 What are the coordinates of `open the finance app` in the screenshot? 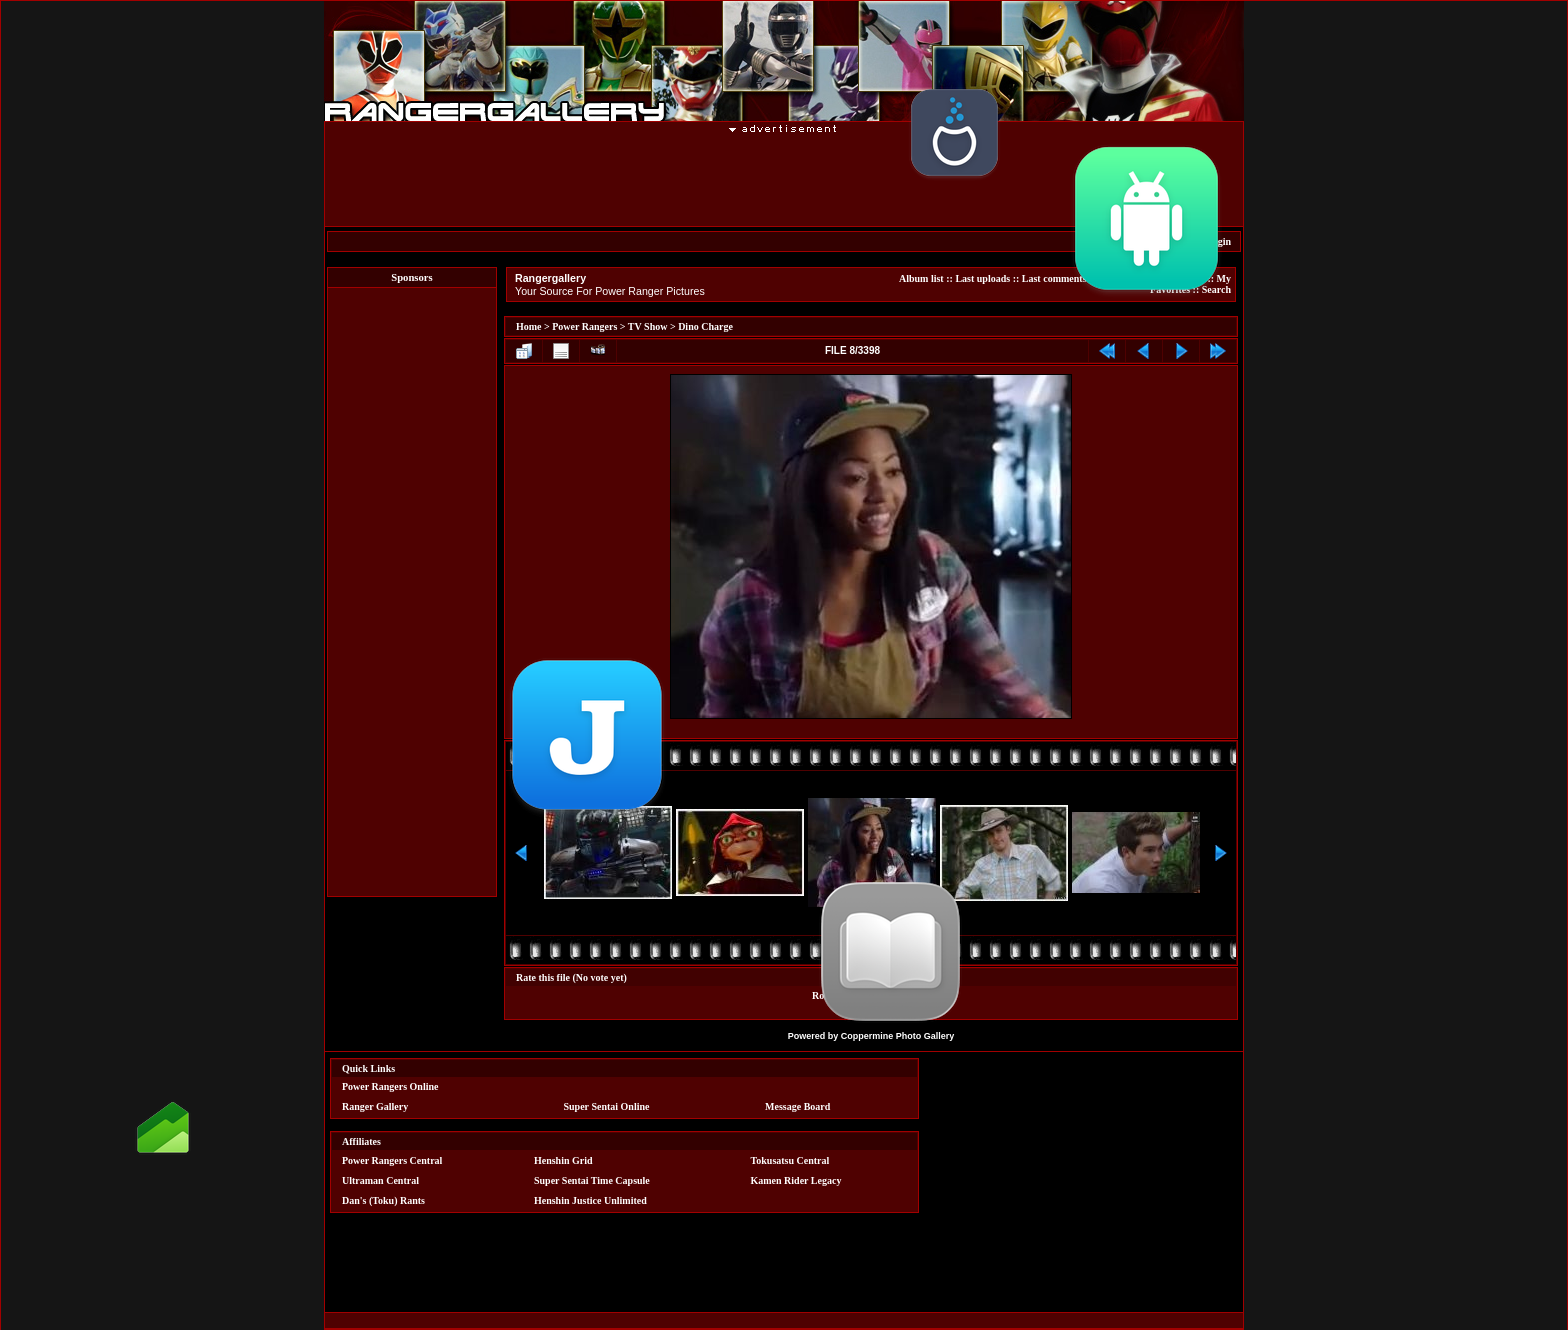 It's located at (163, 1127).